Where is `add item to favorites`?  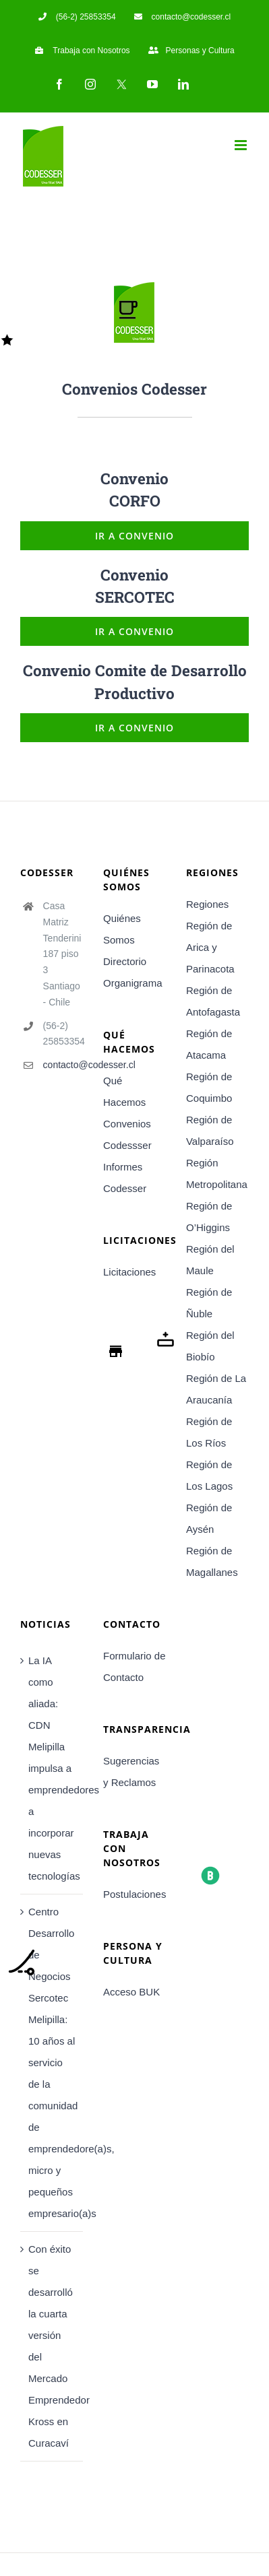 add item to favorites is located at coordinates (7, 340).